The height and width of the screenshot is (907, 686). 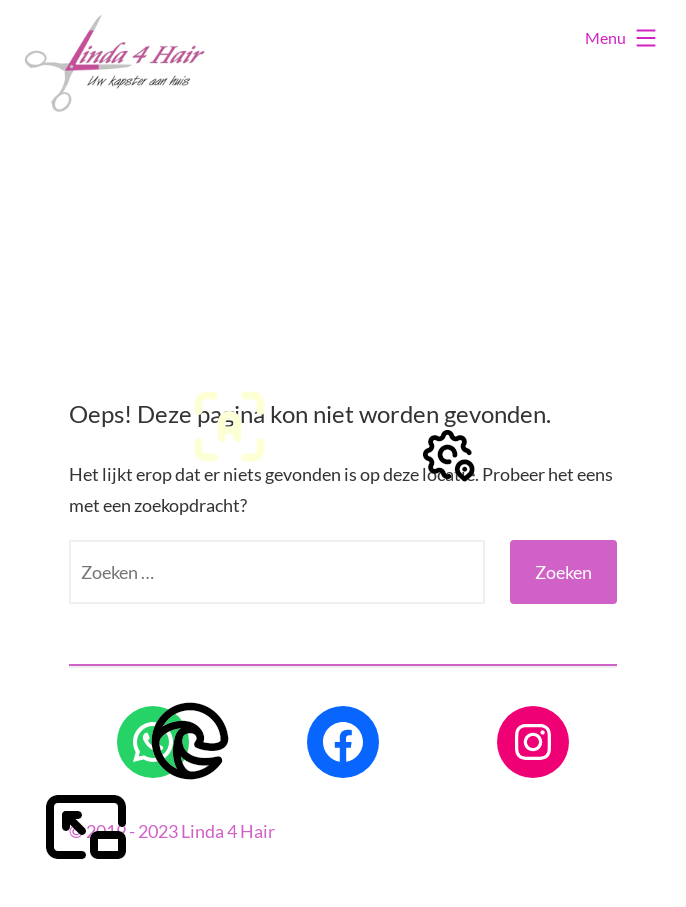 I want to click on enable auto-focus mode for camera, so click(x=229, y=426).